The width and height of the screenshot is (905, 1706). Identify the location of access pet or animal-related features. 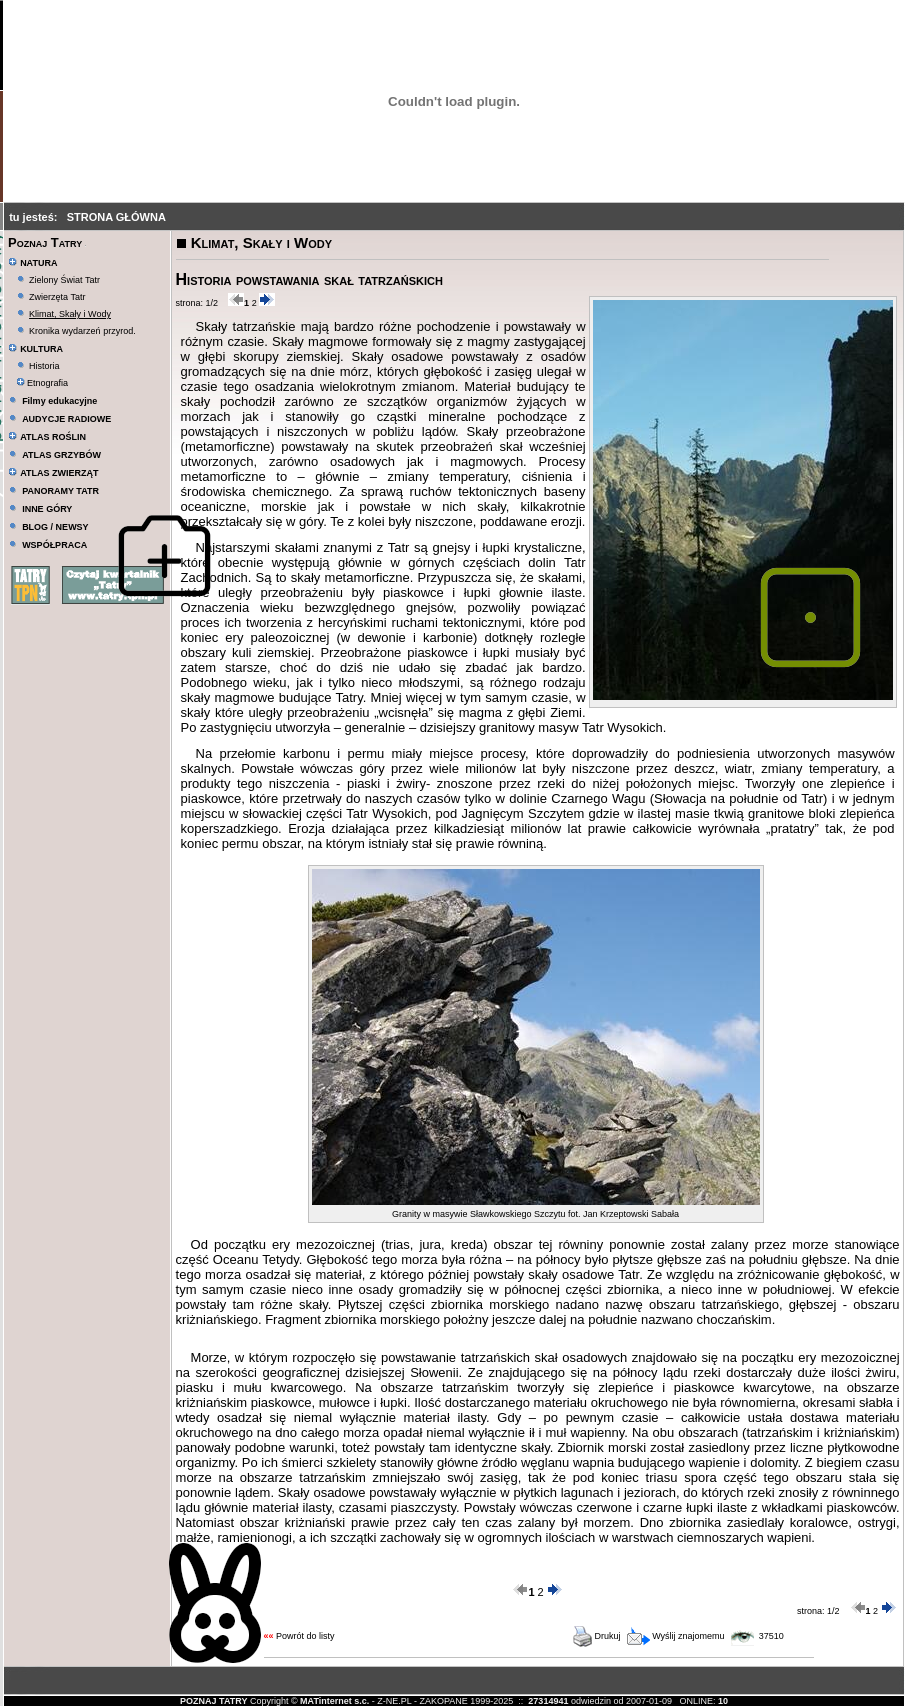
(215, 1605).